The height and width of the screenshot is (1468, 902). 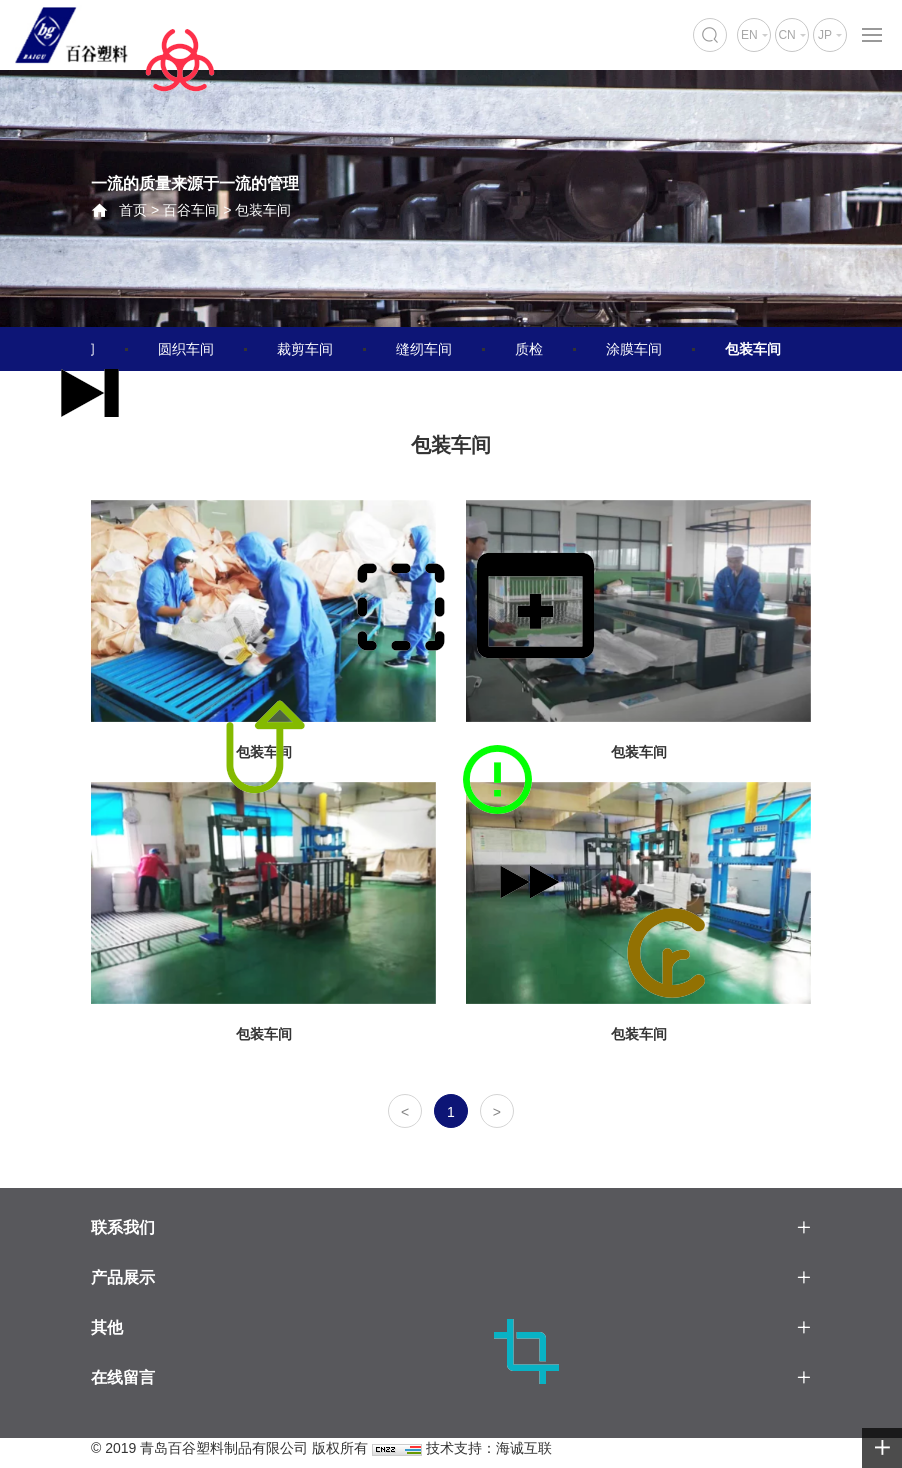 I want to click on indicates brazilian cruzeiro currency, so click(x=669, y=953).